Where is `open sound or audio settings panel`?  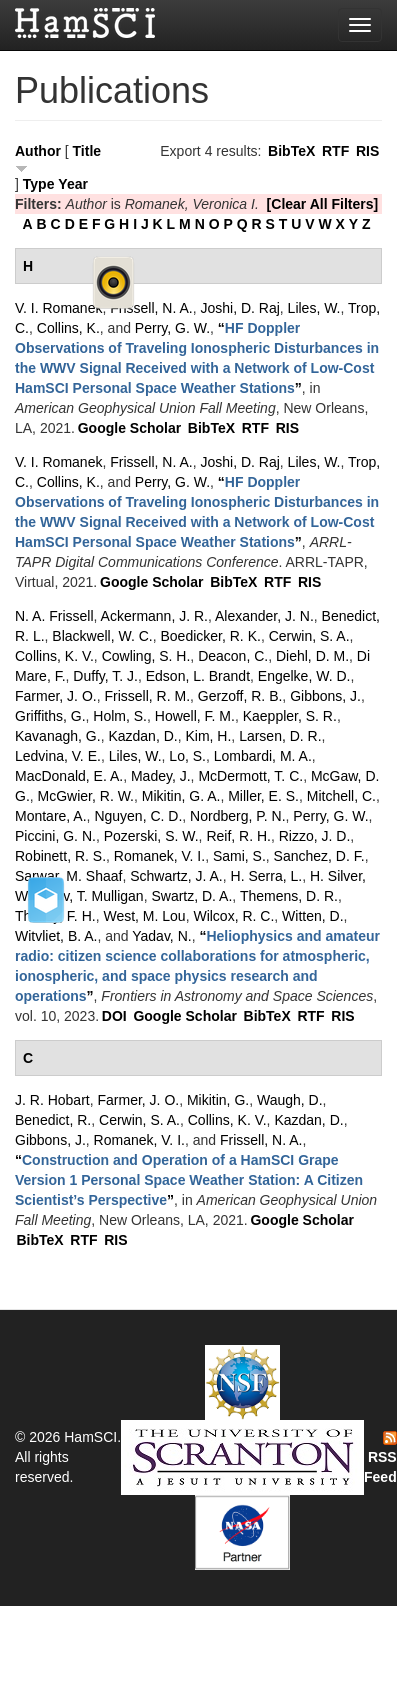
open sound or audio settings panel is located at coordinates (113, 282).